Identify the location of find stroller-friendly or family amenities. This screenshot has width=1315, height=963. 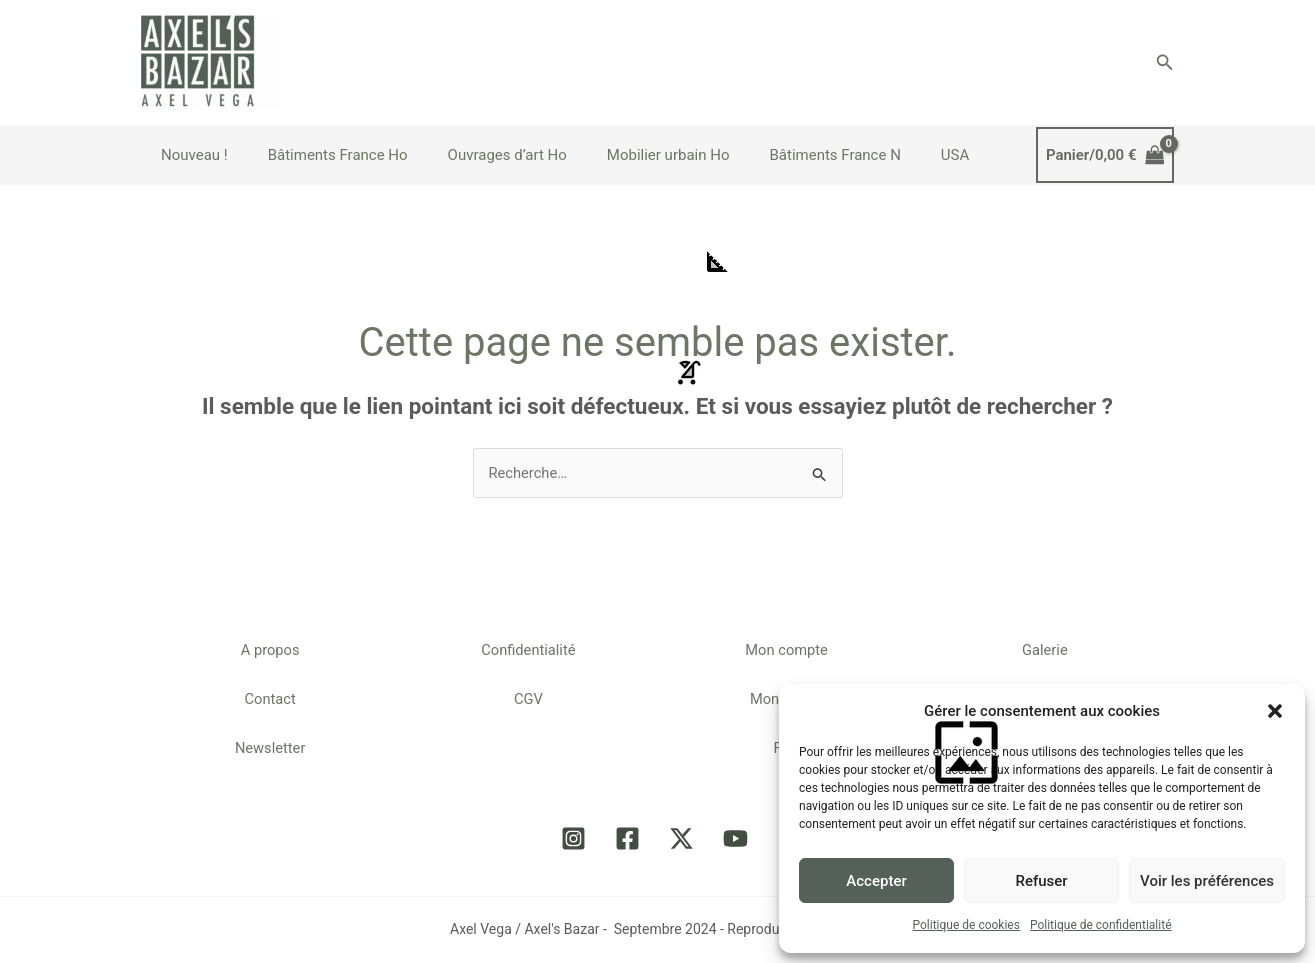
(688, 372).